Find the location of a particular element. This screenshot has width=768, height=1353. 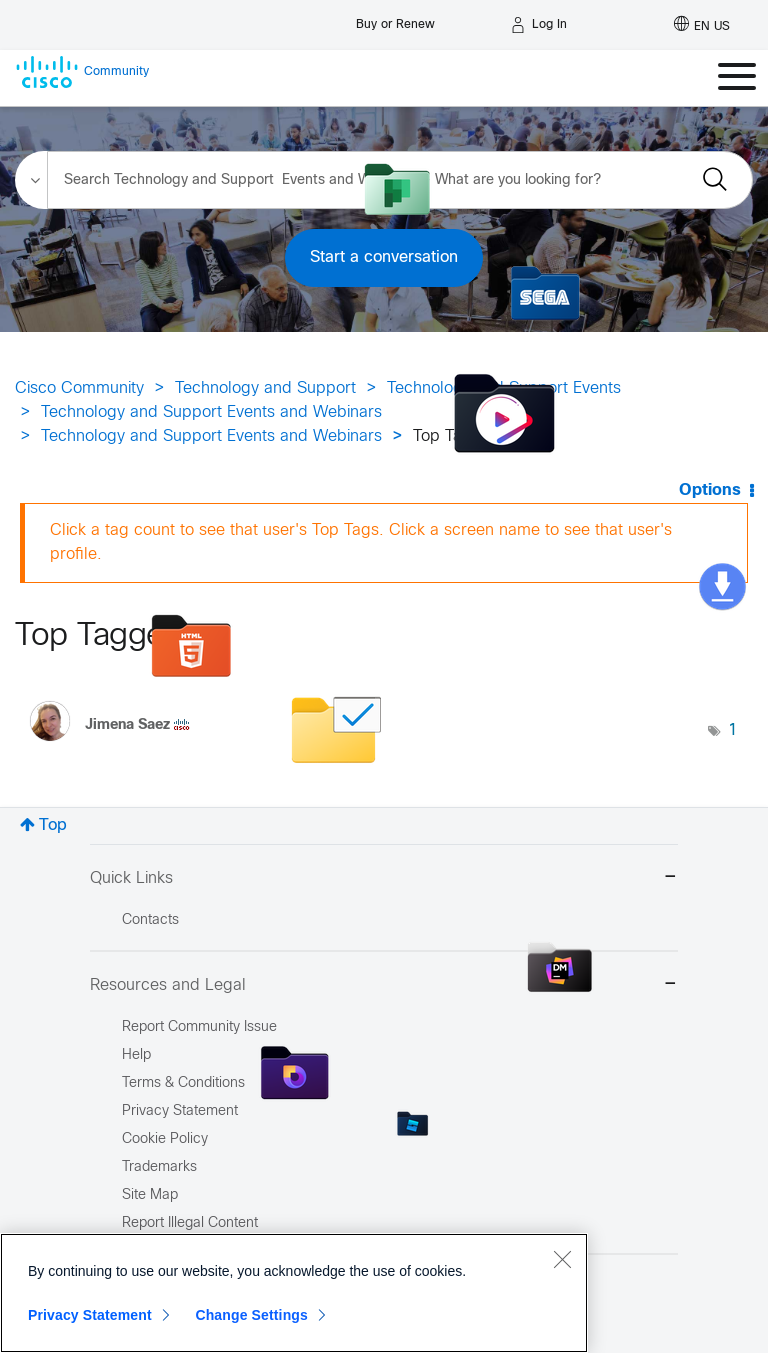

folder containing youtube music vanced app files is located at coordinates (504, 416).